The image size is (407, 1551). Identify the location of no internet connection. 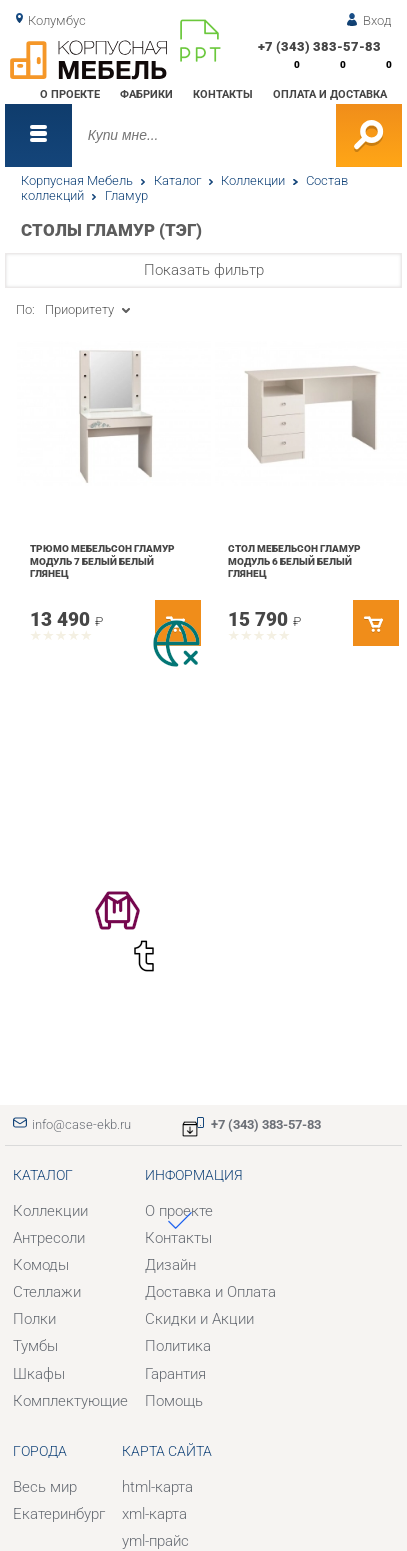
(176, 643).